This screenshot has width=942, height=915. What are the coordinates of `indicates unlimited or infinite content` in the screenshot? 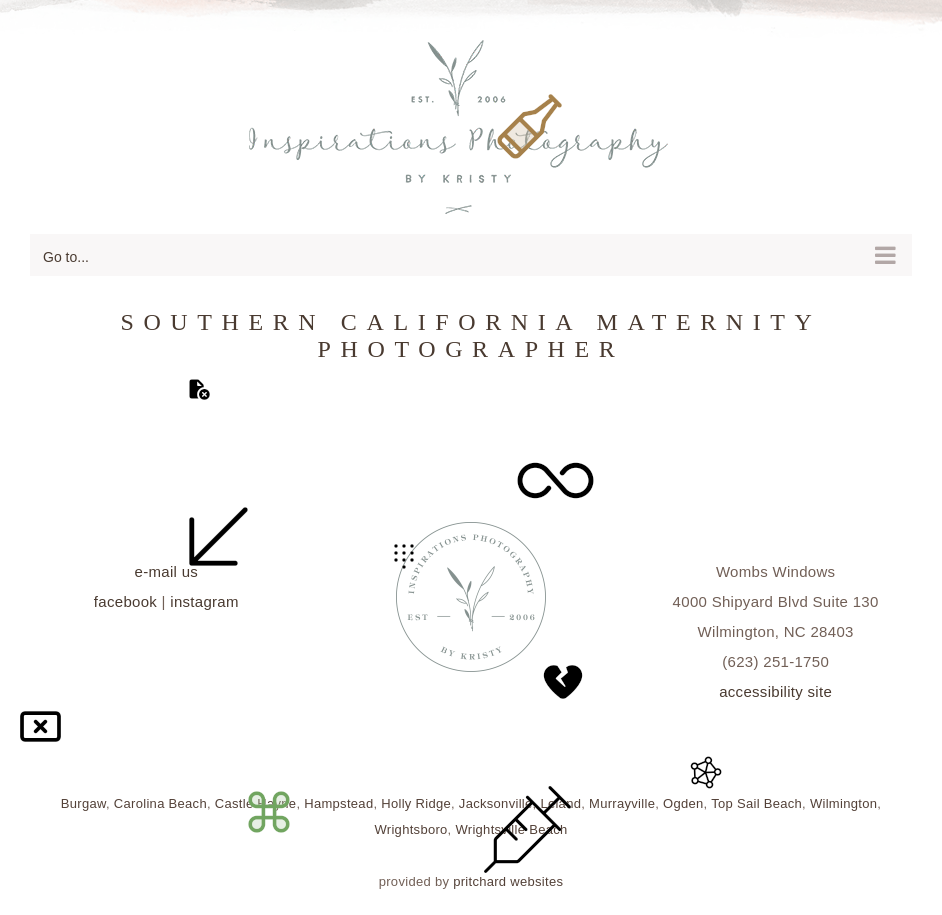 It's located at (555, 480).